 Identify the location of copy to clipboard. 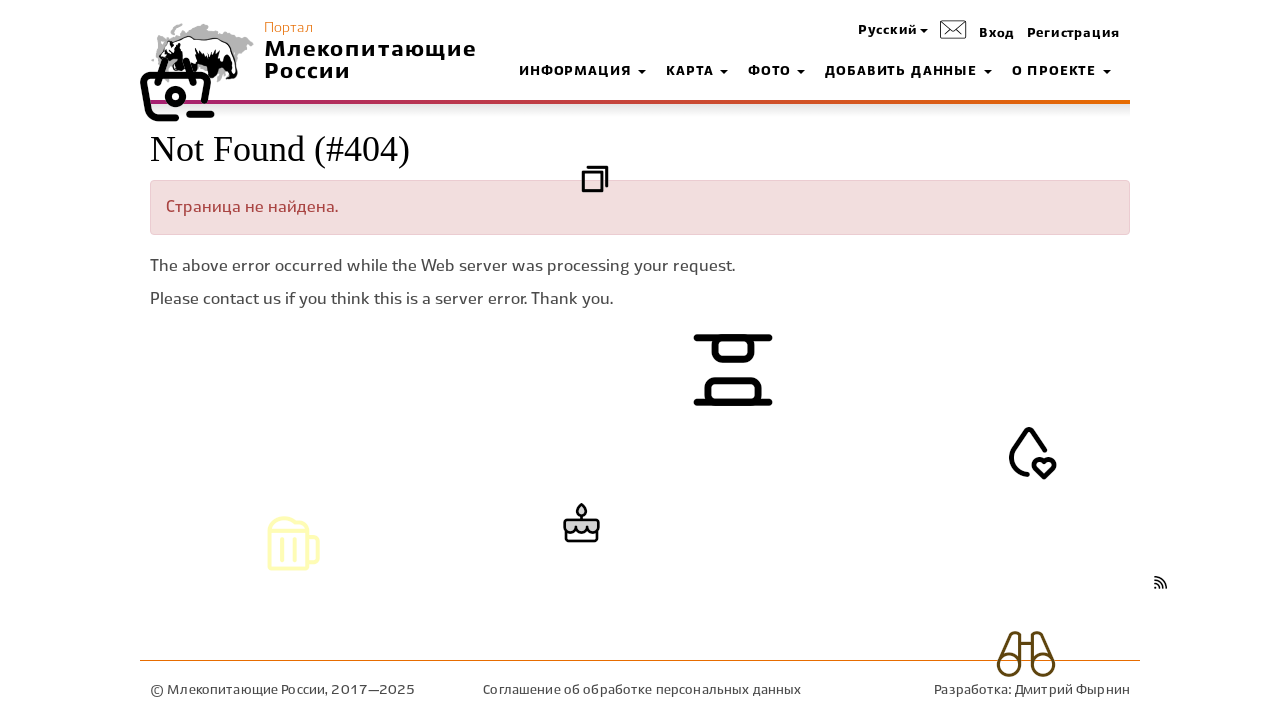
(595, 179).